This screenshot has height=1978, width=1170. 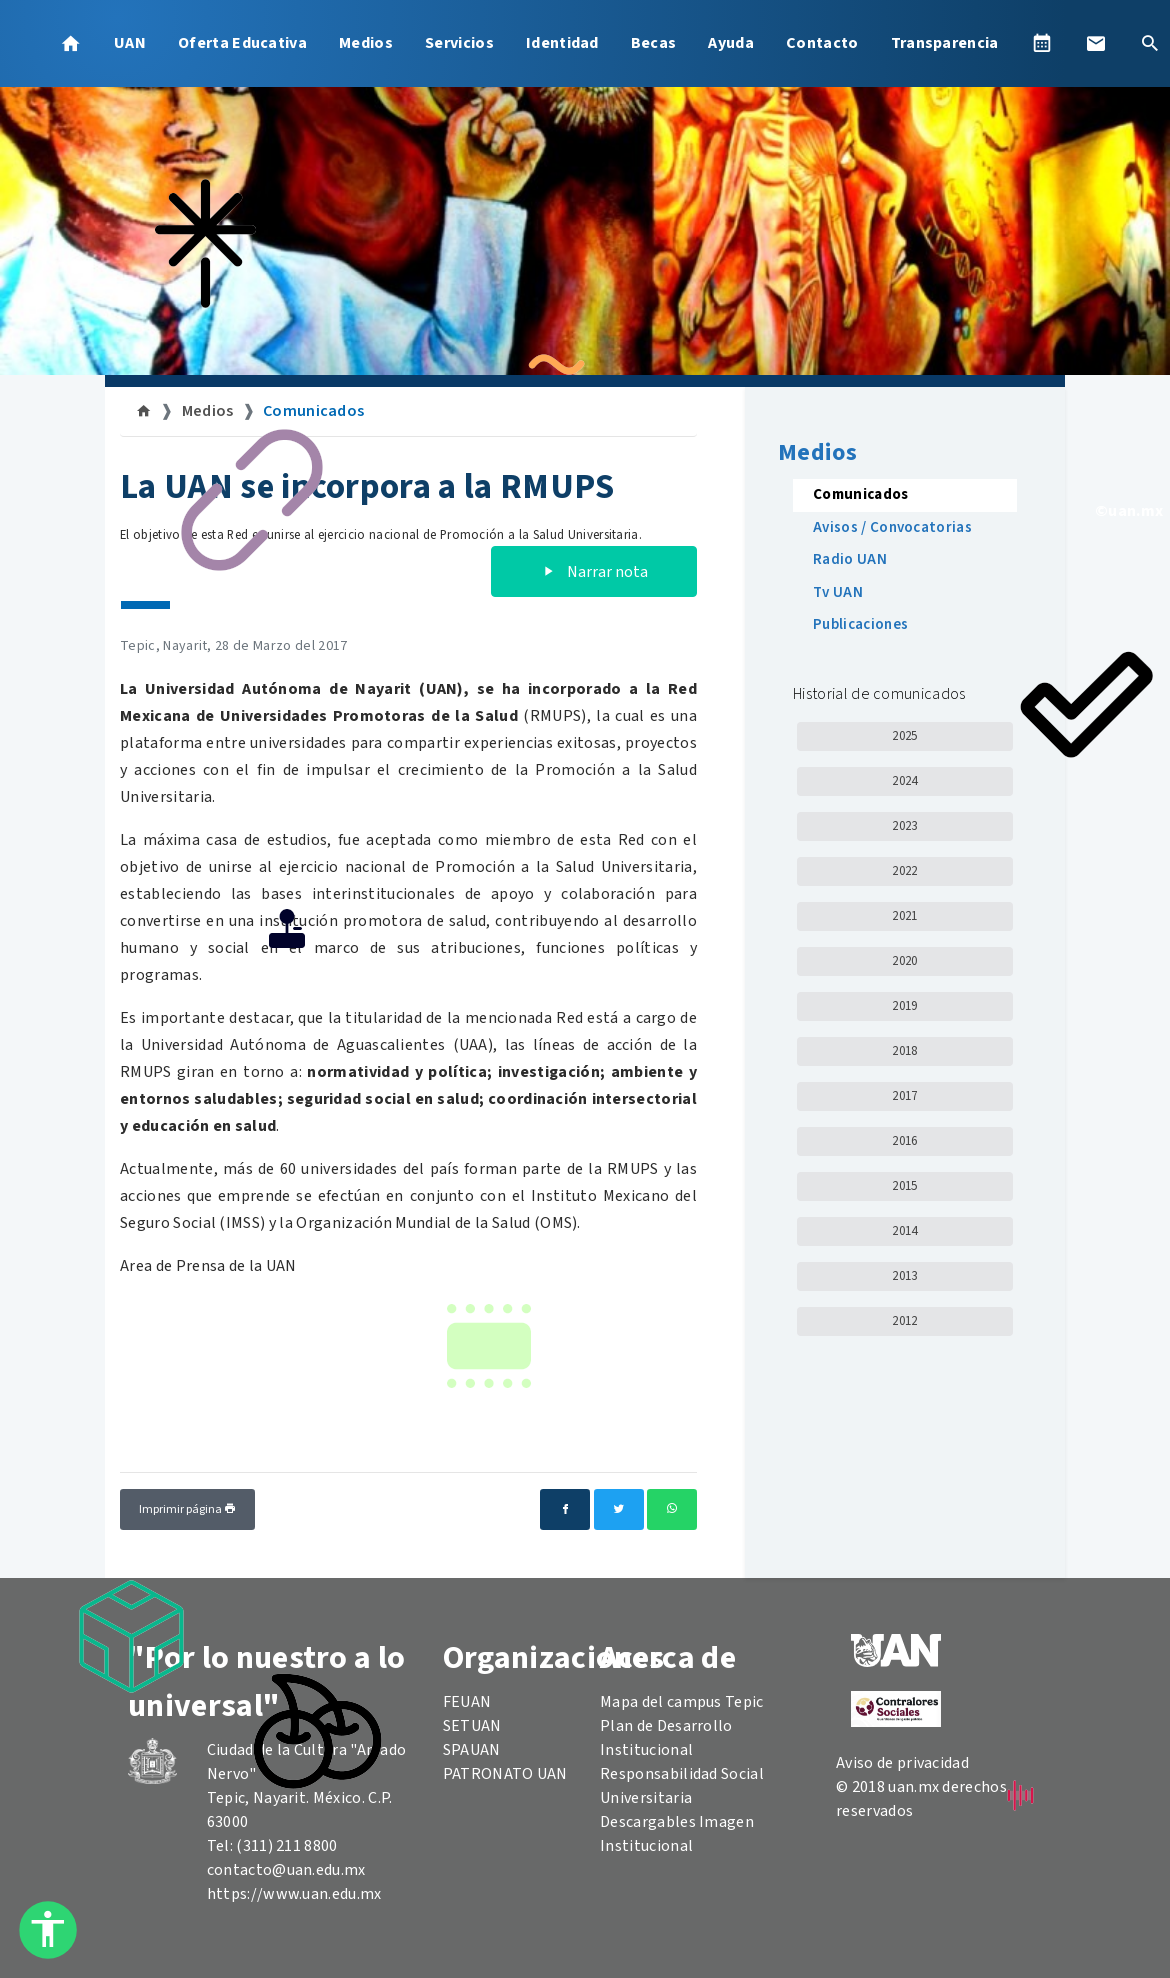 What do you see at coordinates (252, 500) in the screenshot?
I see `unlink or disconnect a connected item` at bounding box center [252, 500].